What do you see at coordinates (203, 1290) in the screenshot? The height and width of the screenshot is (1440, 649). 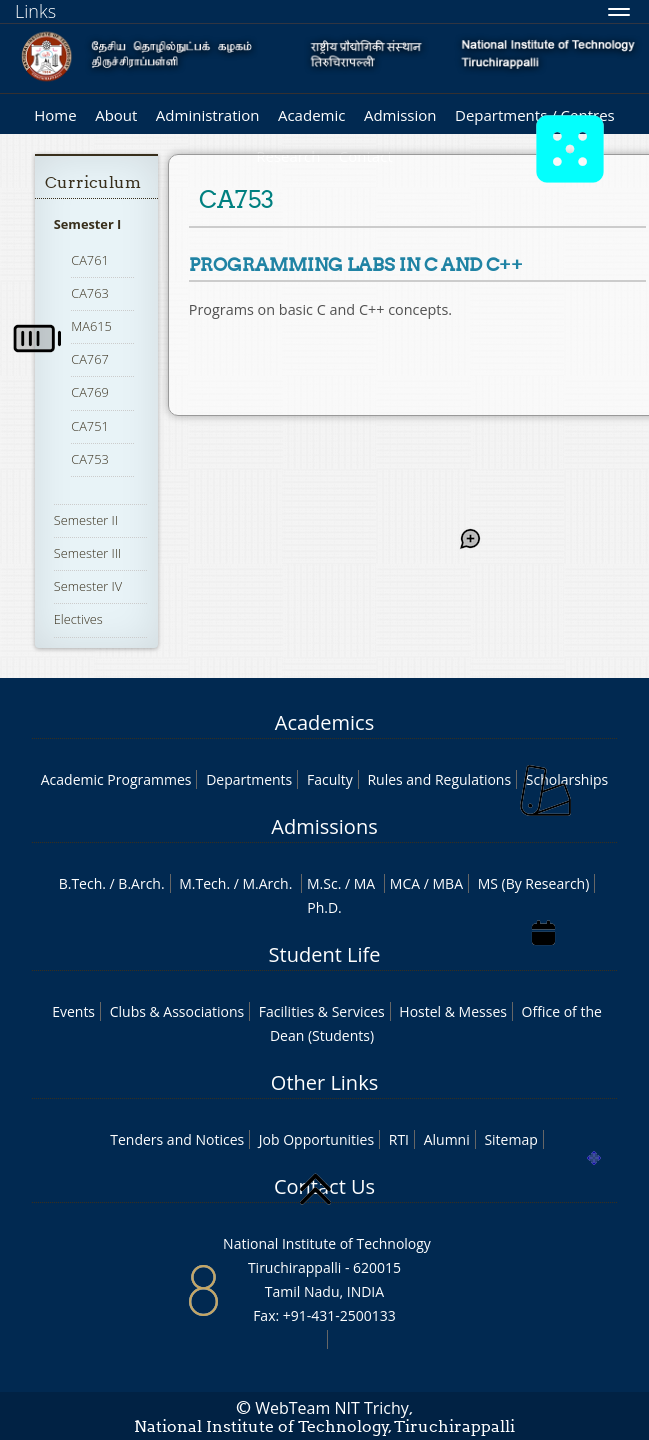 I see `indicates the number eight in a list or ranking` at bounding box center [203, 1290].